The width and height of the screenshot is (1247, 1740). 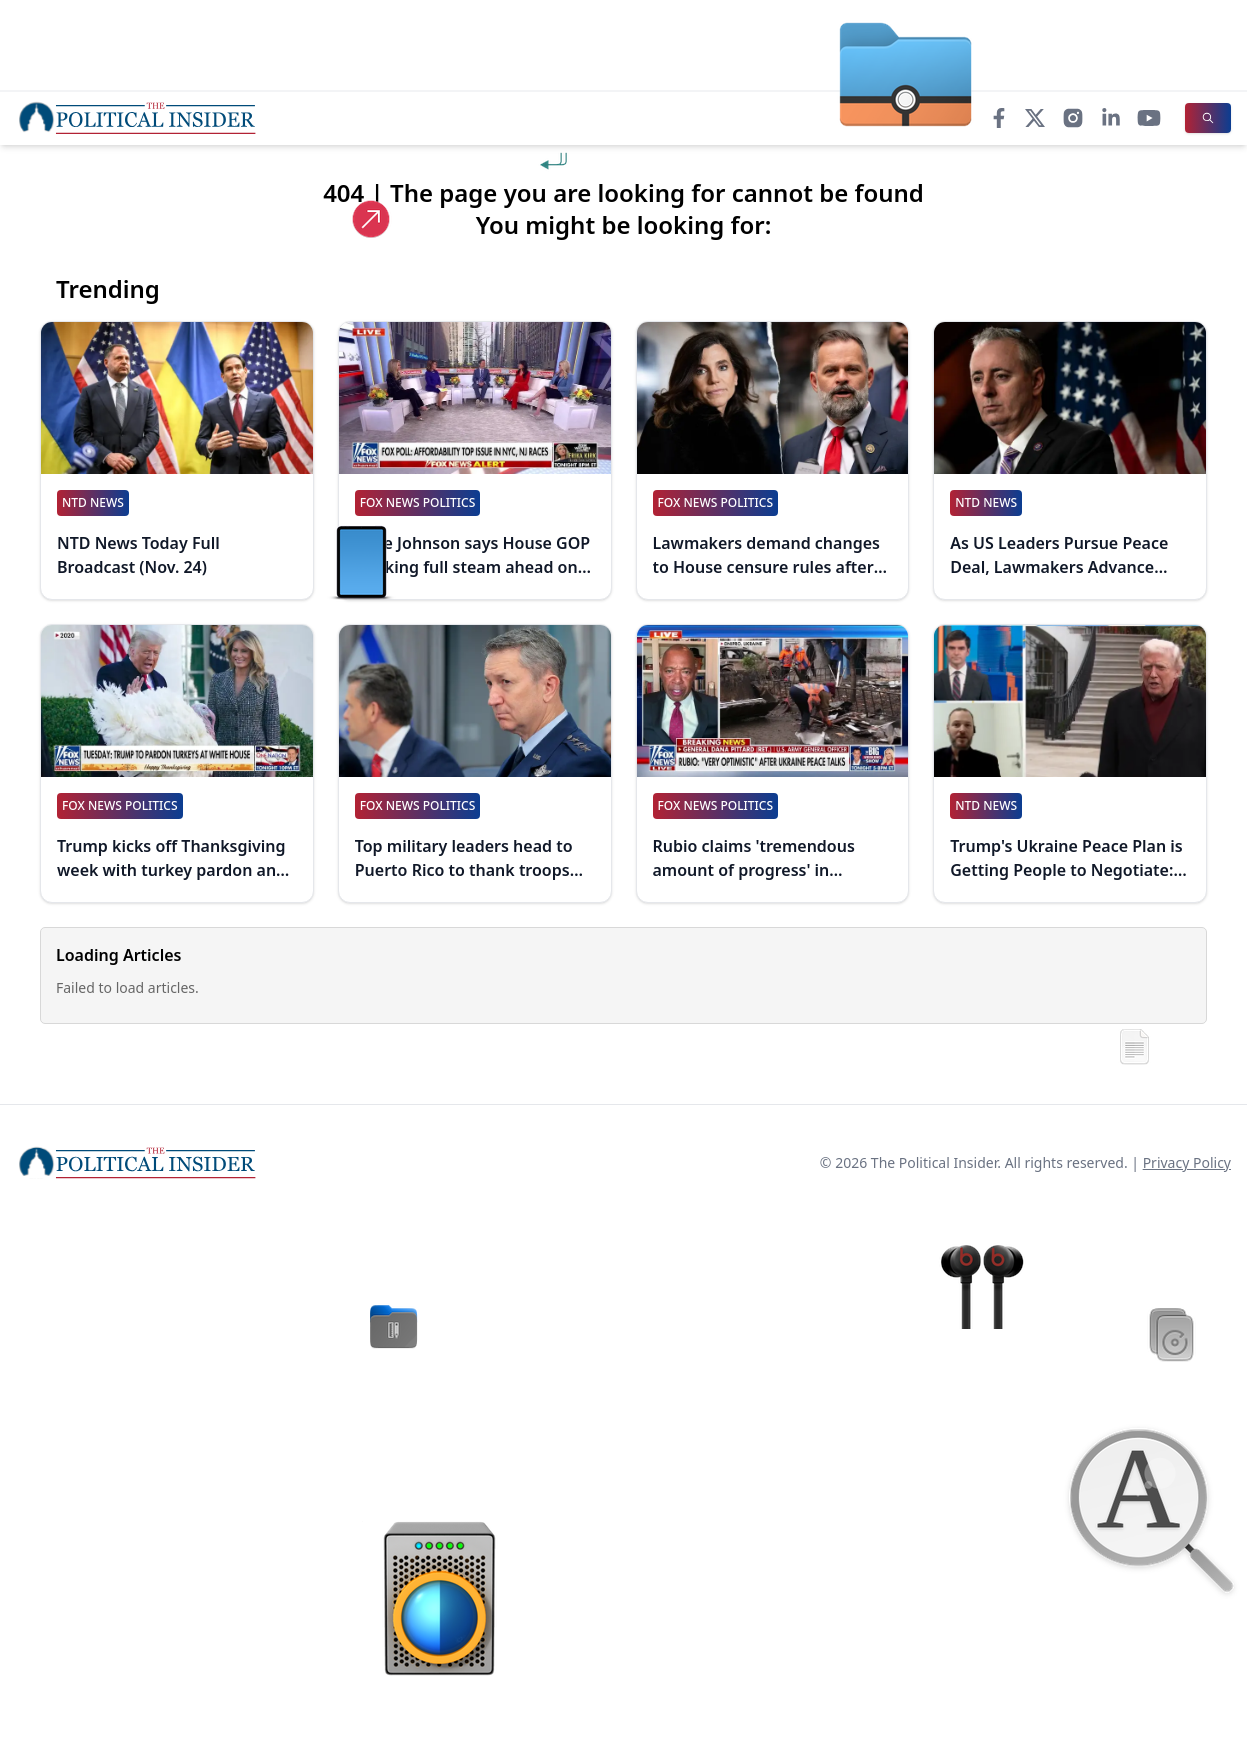 What do you see at coordinates (361, 554) in the screenshot?
I see `iPad Mini device icon` at bounding box center [361, 554].